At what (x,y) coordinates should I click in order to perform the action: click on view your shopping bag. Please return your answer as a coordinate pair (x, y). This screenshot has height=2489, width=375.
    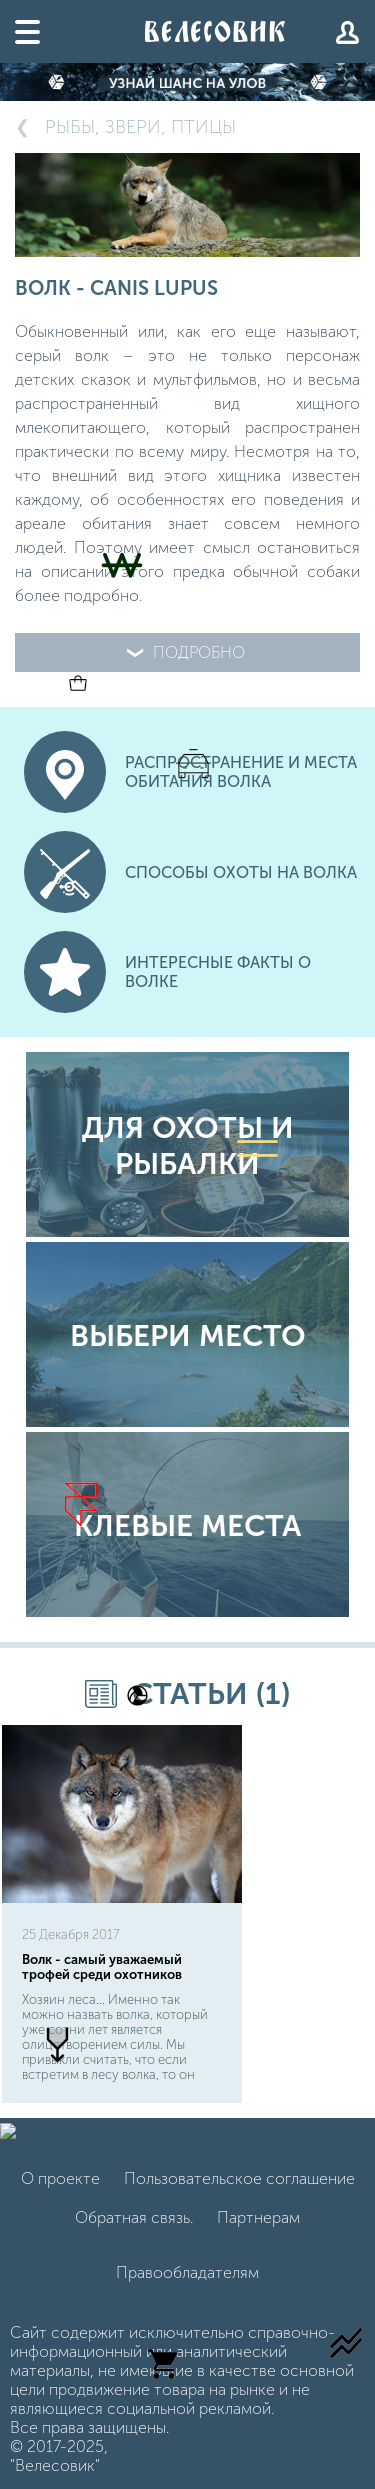
    Looking at the image, I should click on (78, 684).